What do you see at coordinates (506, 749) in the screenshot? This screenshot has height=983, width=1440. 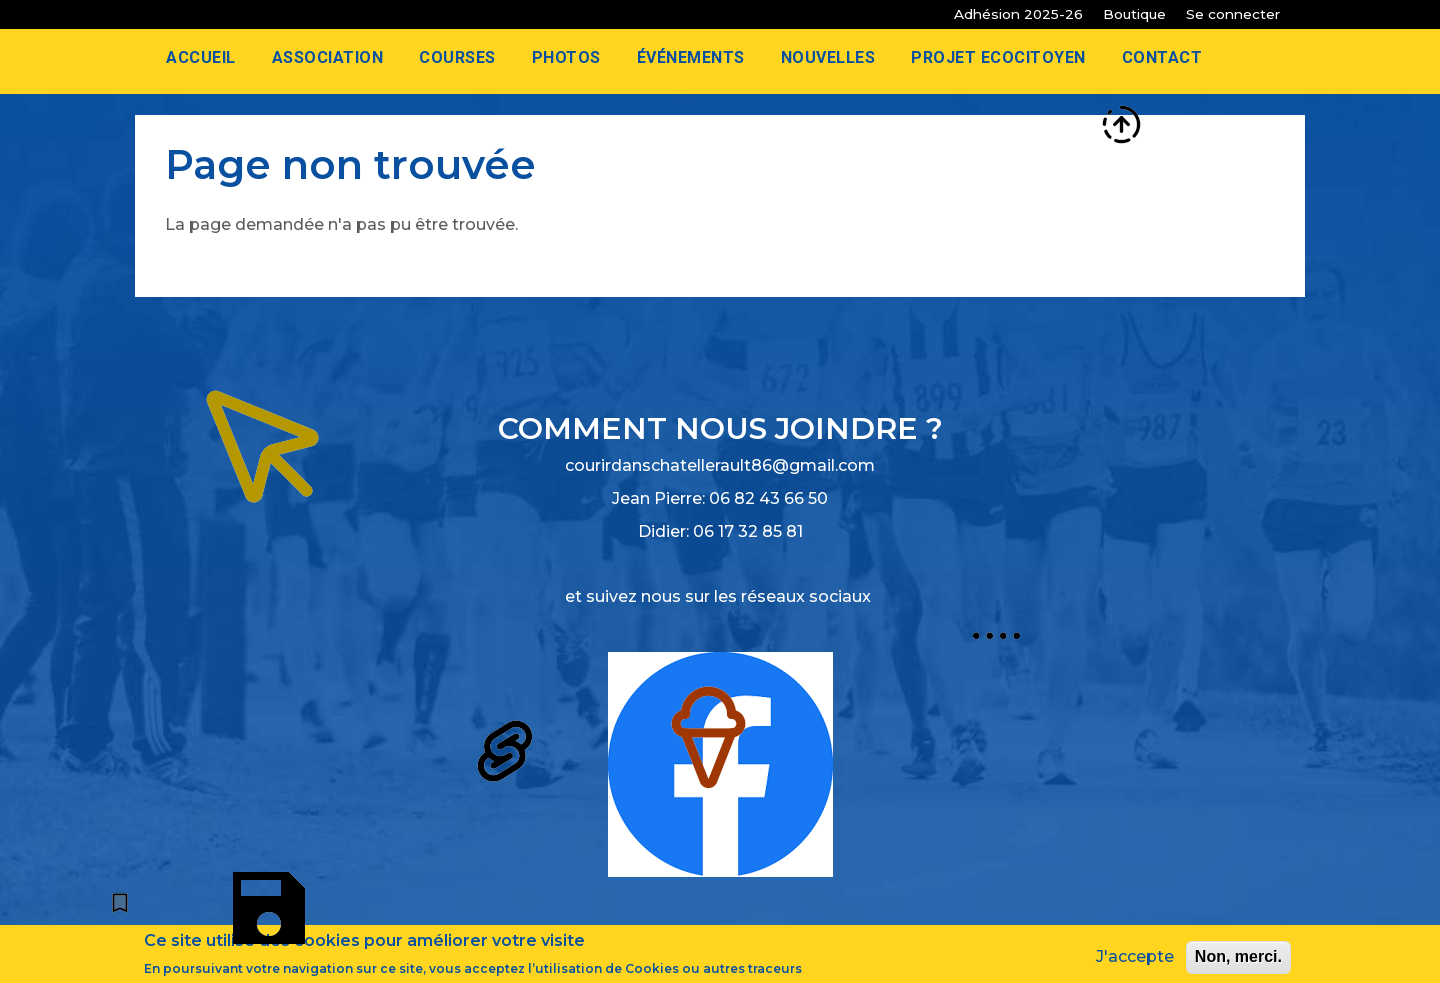 I see `link to Svelte framework documentation or resources` at bounding box center [506, 749].